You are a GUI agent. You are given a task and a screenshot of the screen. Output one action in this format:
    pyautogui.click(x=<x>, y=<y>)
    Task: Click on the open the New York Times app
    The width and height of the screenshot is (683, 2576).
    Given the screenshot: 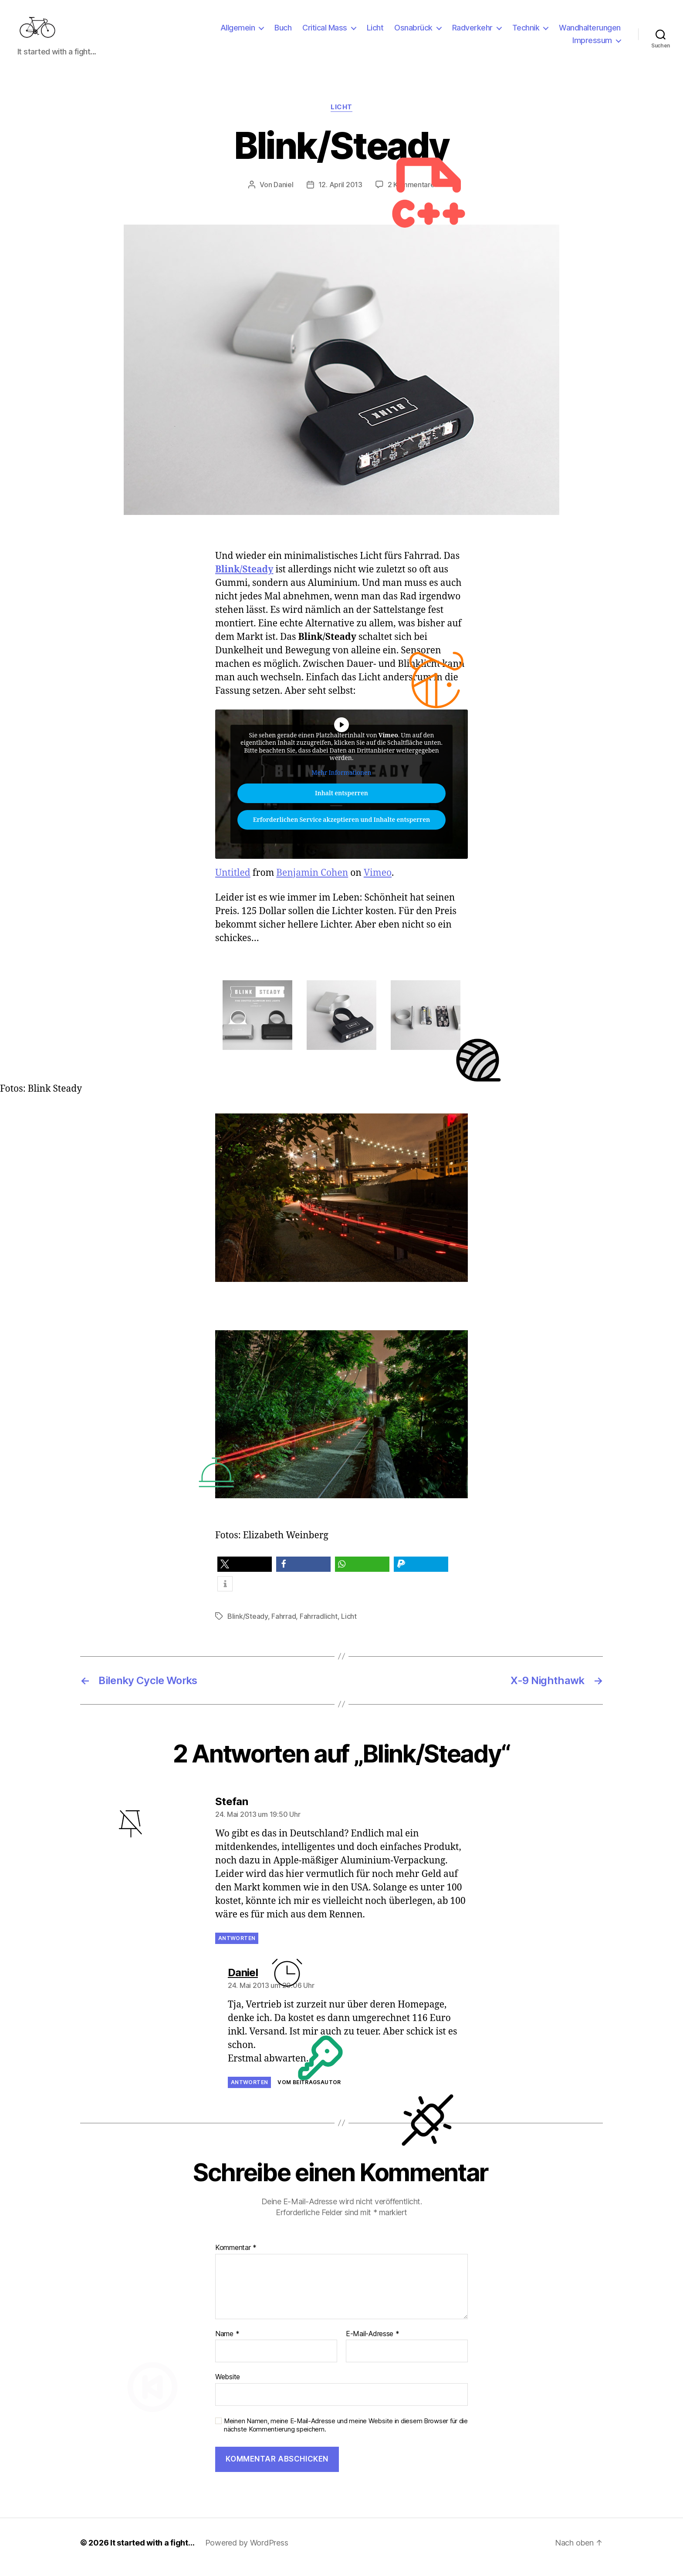 What is the action you would take?
    pyautogui.click(x=436, y=679)
    